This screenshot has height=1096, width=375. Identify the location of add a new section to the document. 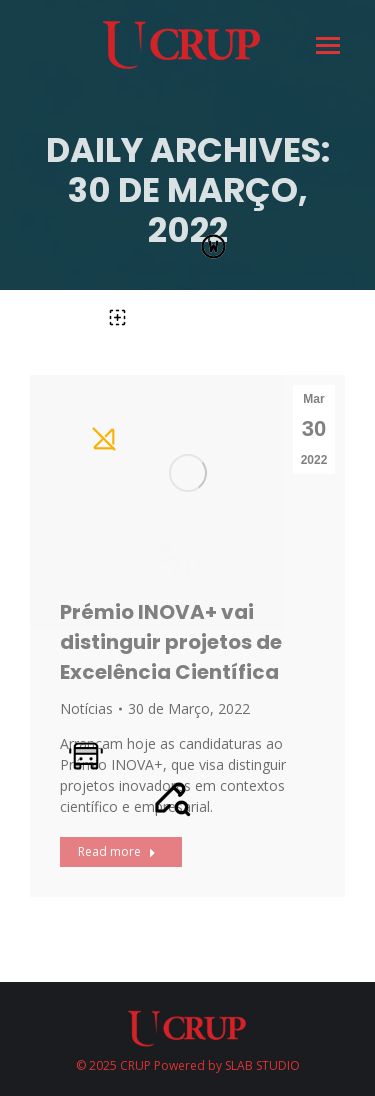
(117, 317).